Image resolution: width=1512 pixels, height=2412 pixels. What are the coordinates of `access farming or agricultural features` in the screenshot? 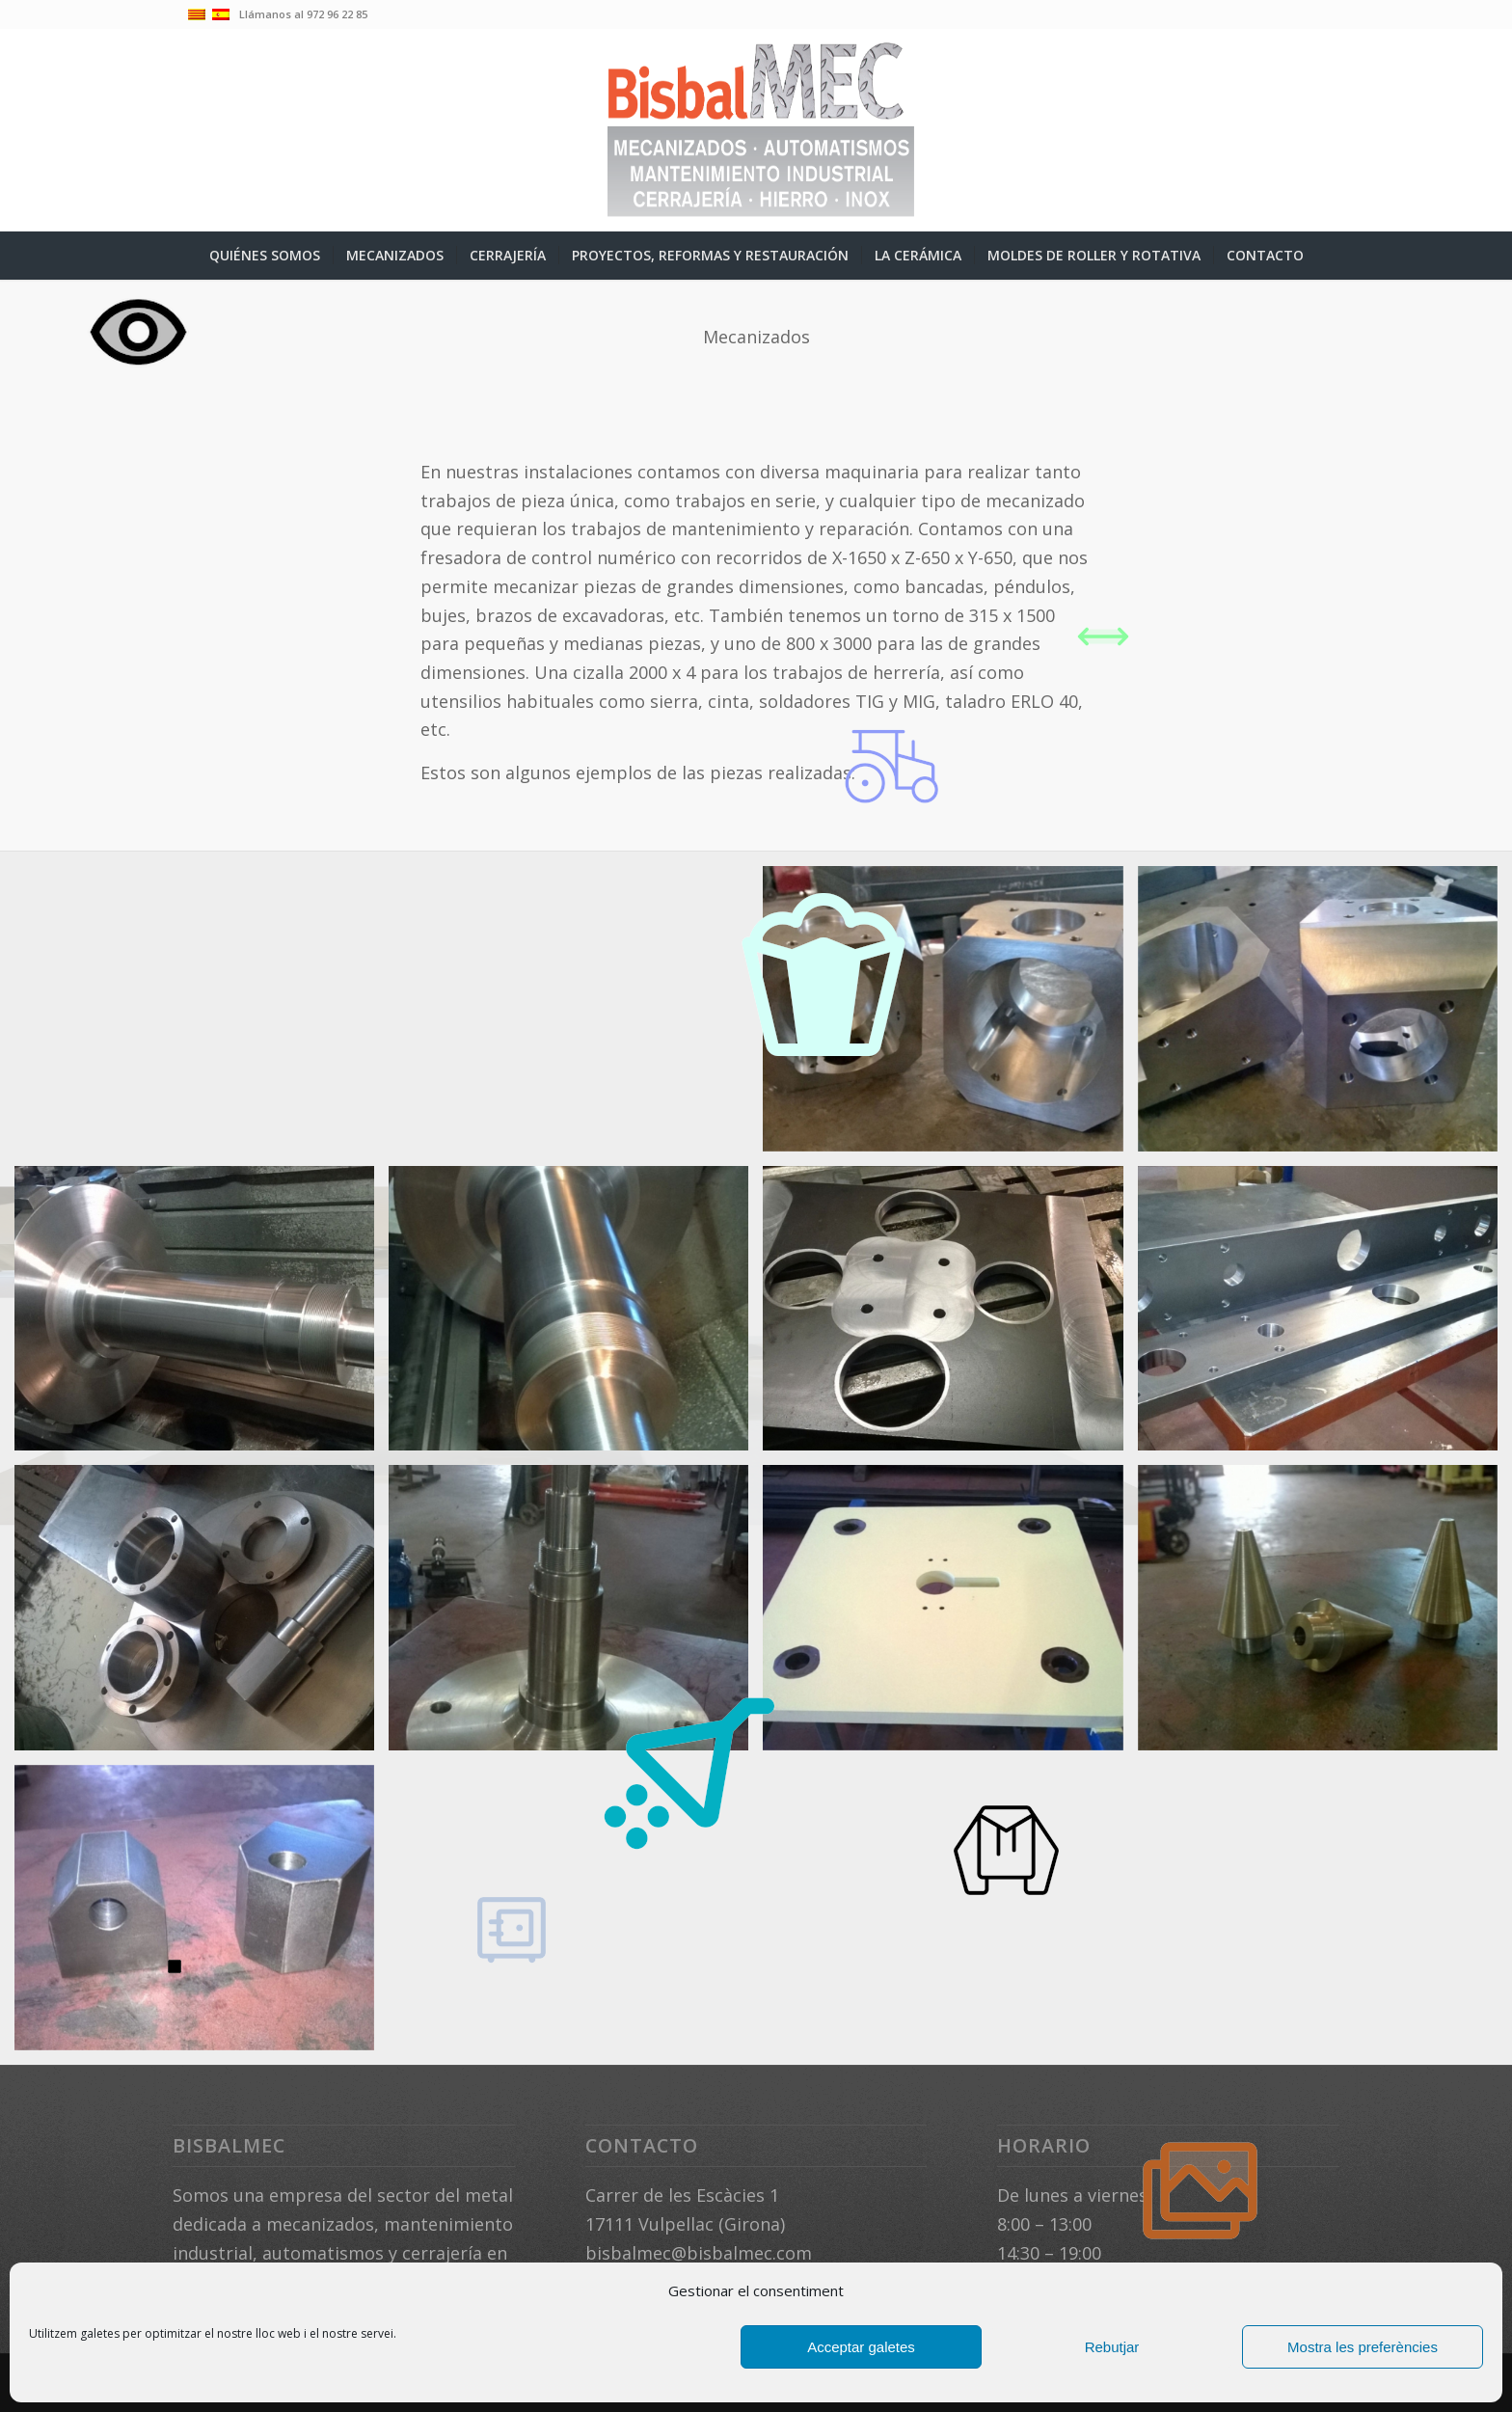 It's located at (890, 765).